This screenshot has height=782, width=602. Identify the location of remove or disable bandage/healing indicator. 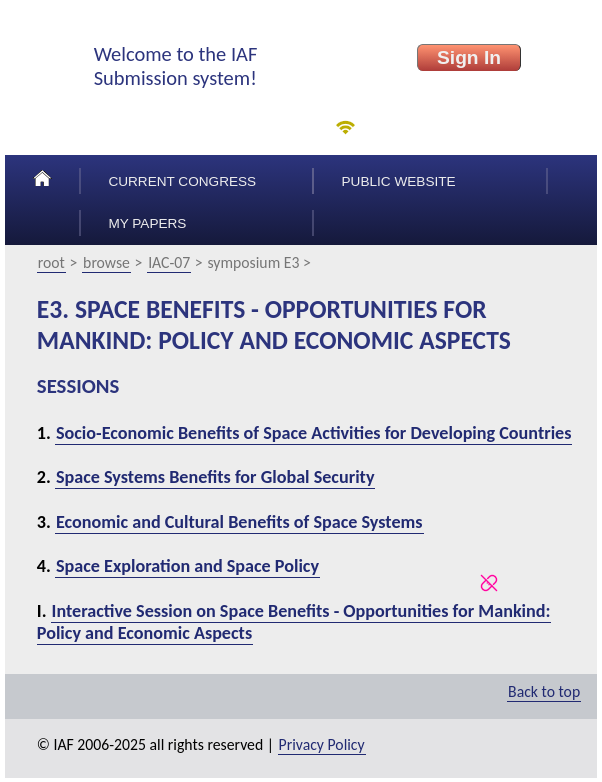
(489, 583).